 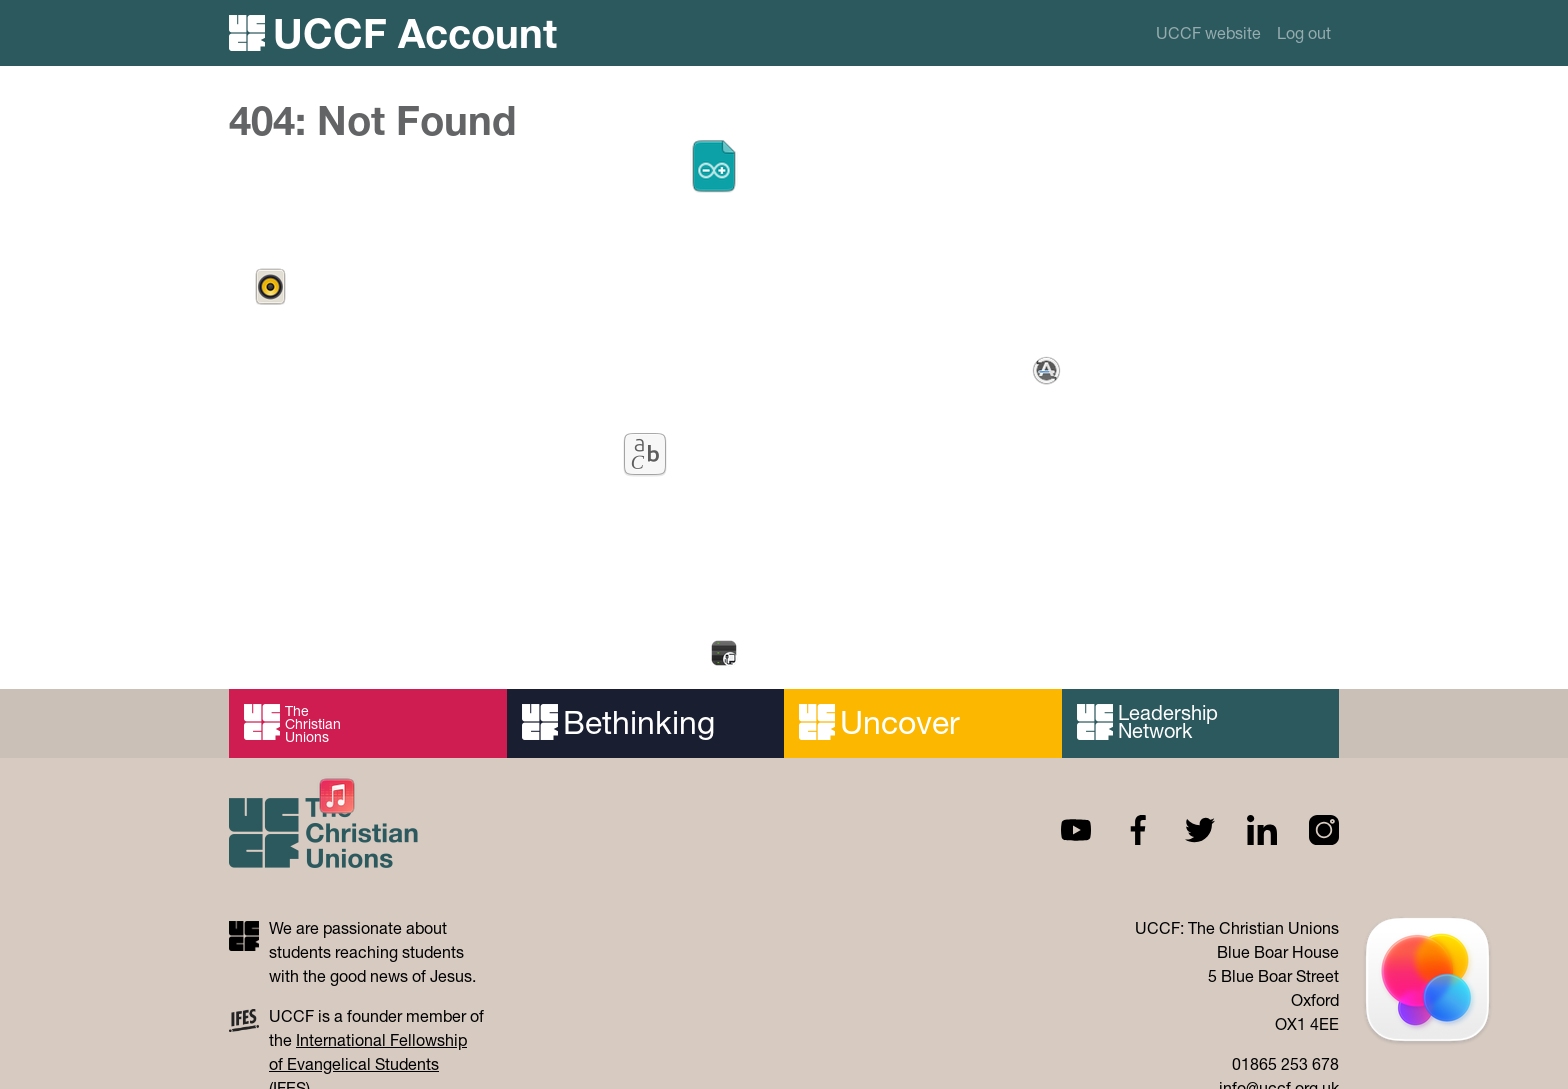 What do you see at coordinates (645, 454) in the screenshot?
I see `open the font viewer application` at bounding box center [645, 454].